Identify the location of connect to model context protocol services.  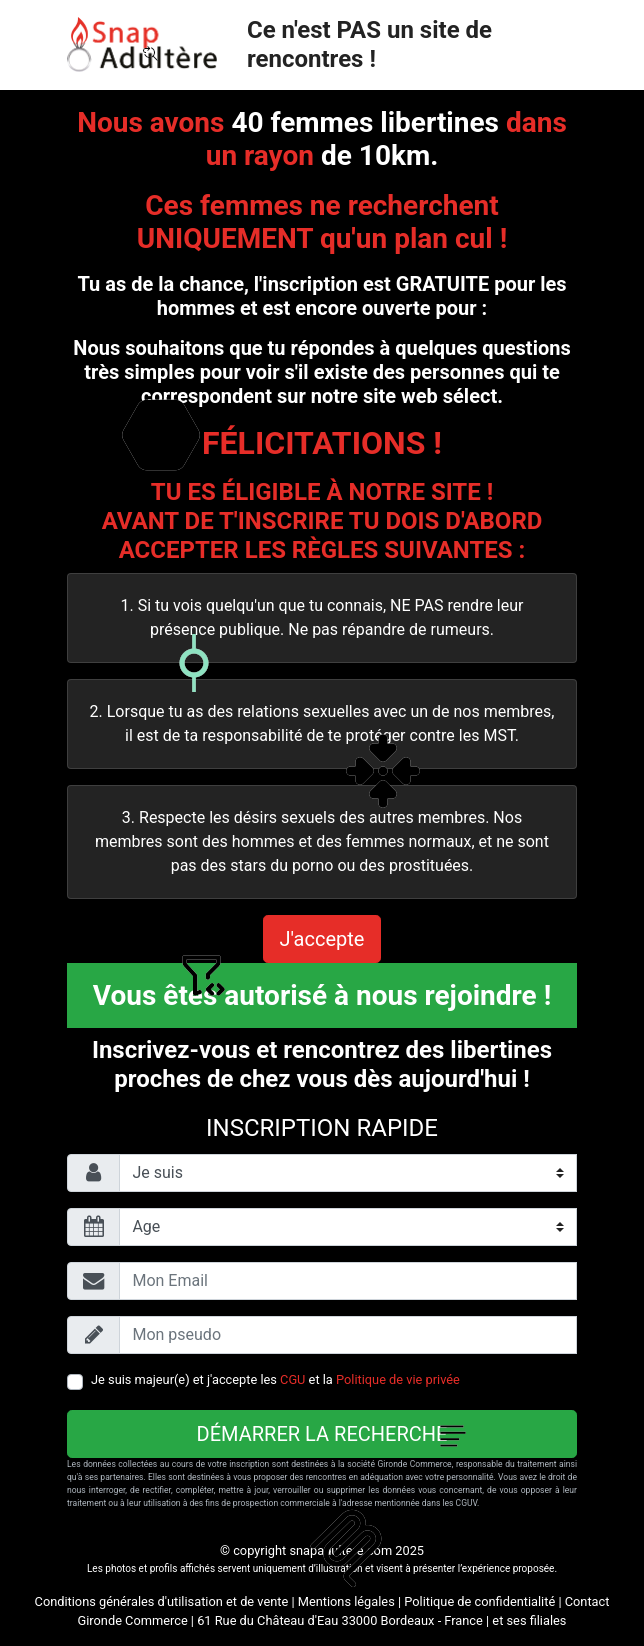
(346, 1548).